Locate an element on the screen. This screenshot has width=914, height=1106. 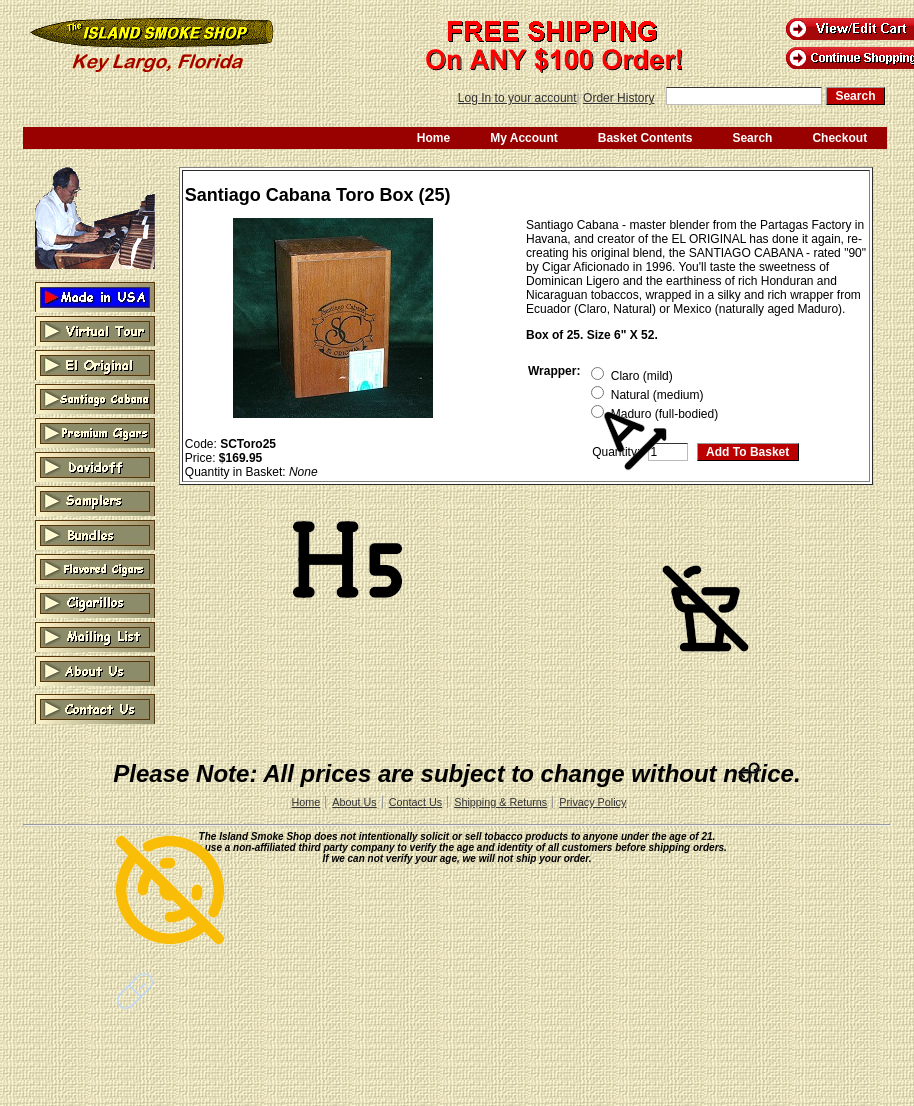
access medication reminders or health tracking is located at coordinates (135, 991).